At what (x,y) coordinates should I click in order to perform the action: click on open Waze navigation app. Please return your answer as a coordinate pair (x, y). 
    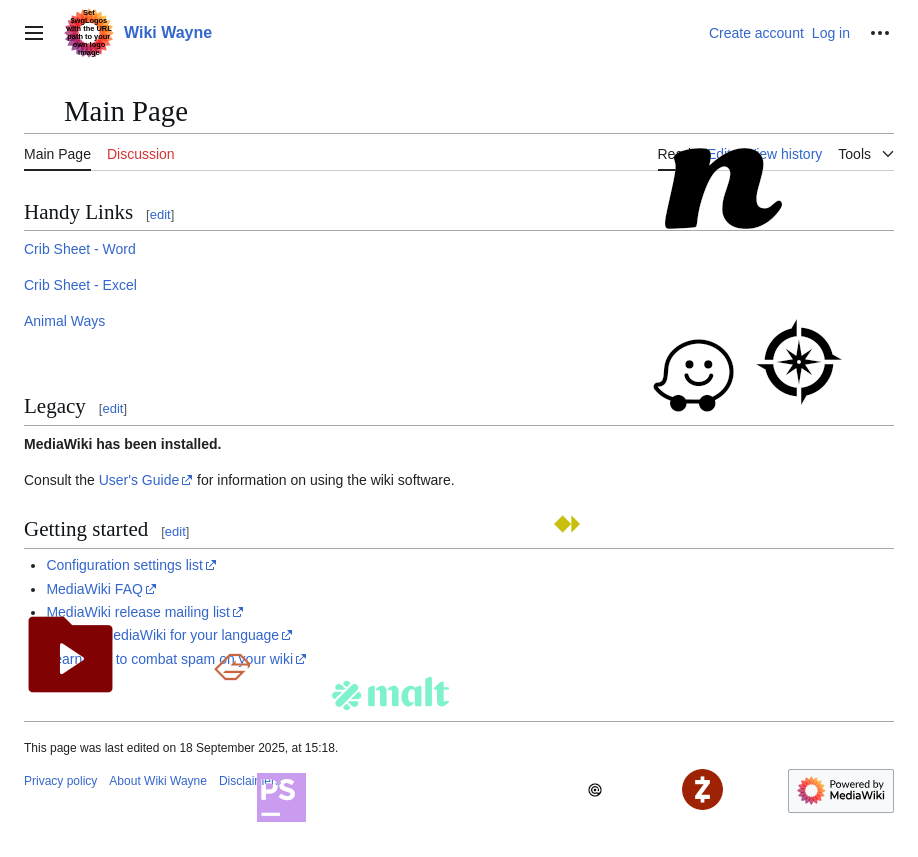
    Looking at the image, I should click on (693, 375).